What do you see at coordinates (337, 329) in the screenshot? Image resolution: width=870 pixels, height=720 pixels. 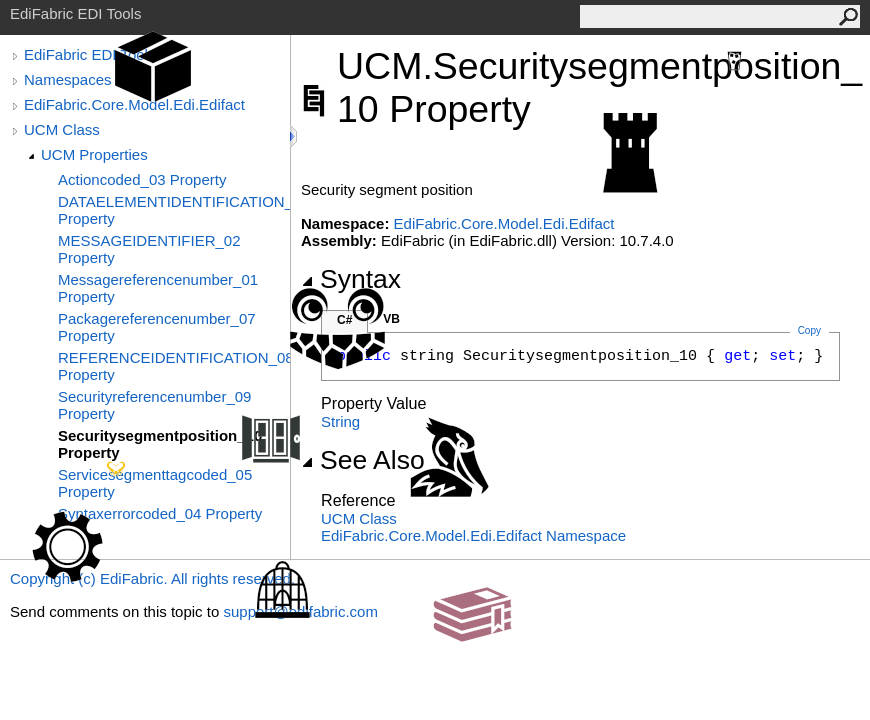 I see `a playful character or avatar icon` at bounding box center [337, 329].